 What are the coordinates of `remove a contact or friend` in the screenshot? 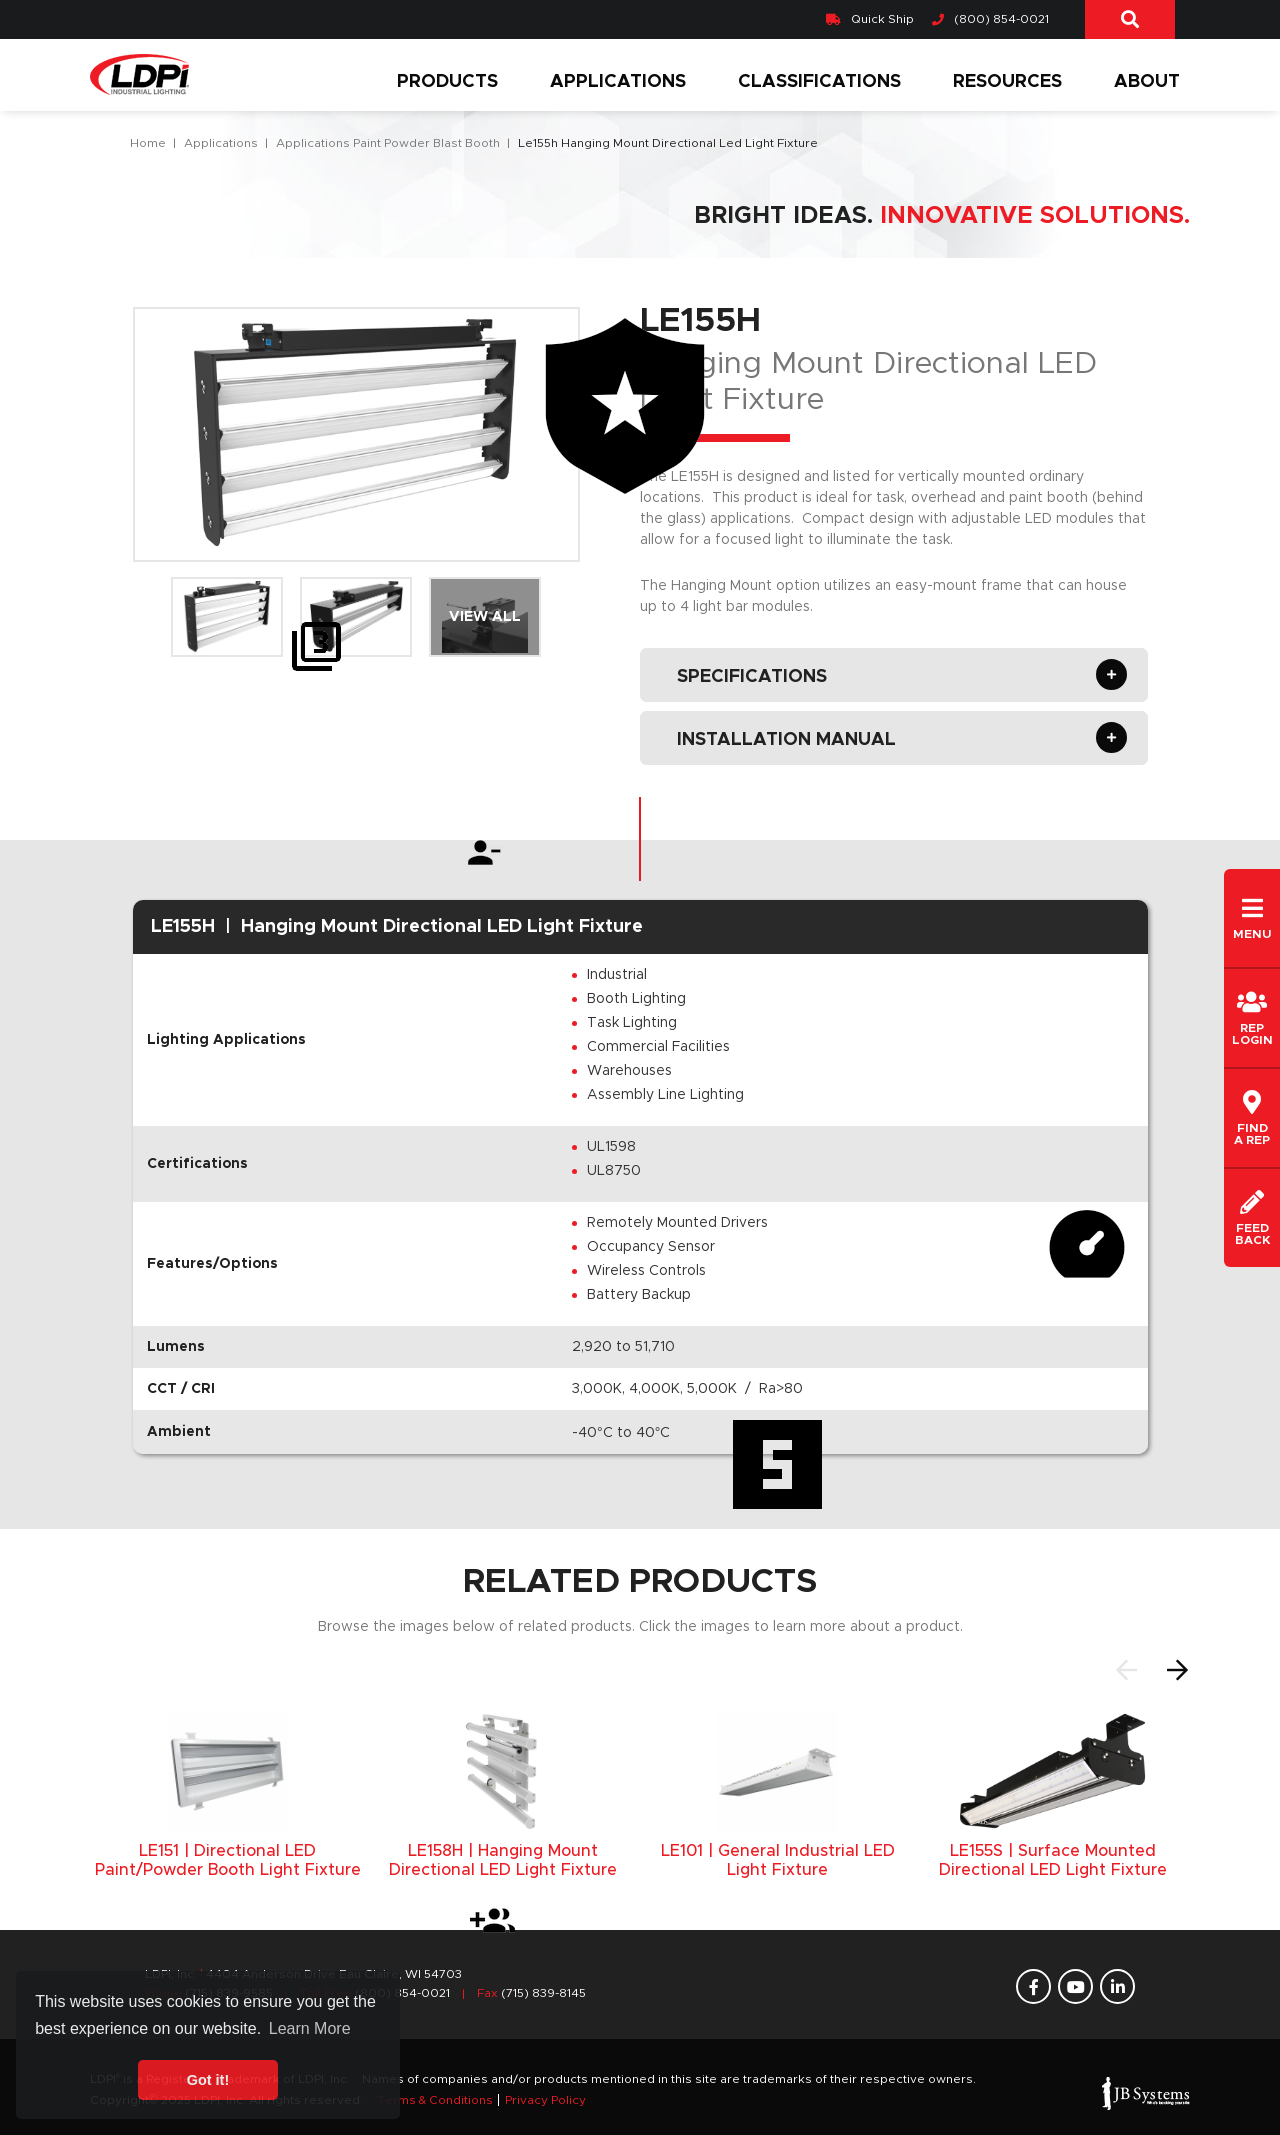 It's located at (483, 852).